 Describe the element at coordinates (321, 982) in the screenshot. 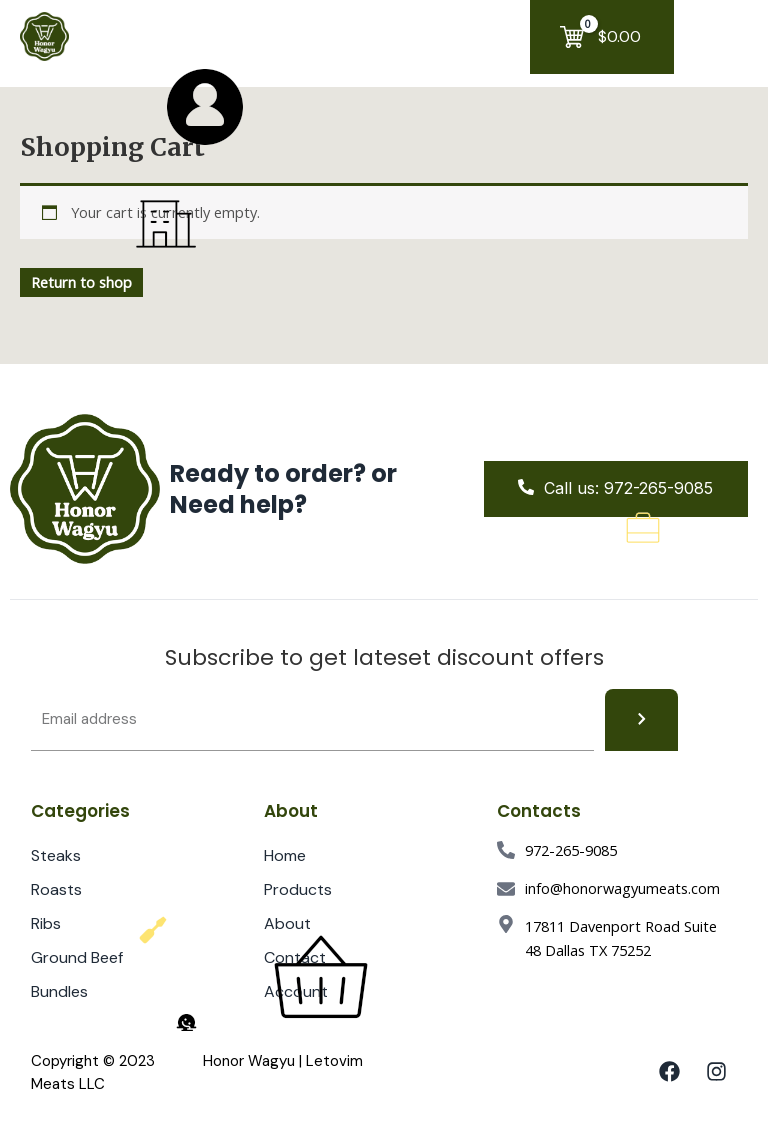

I see `view your shopping basket` at that location.